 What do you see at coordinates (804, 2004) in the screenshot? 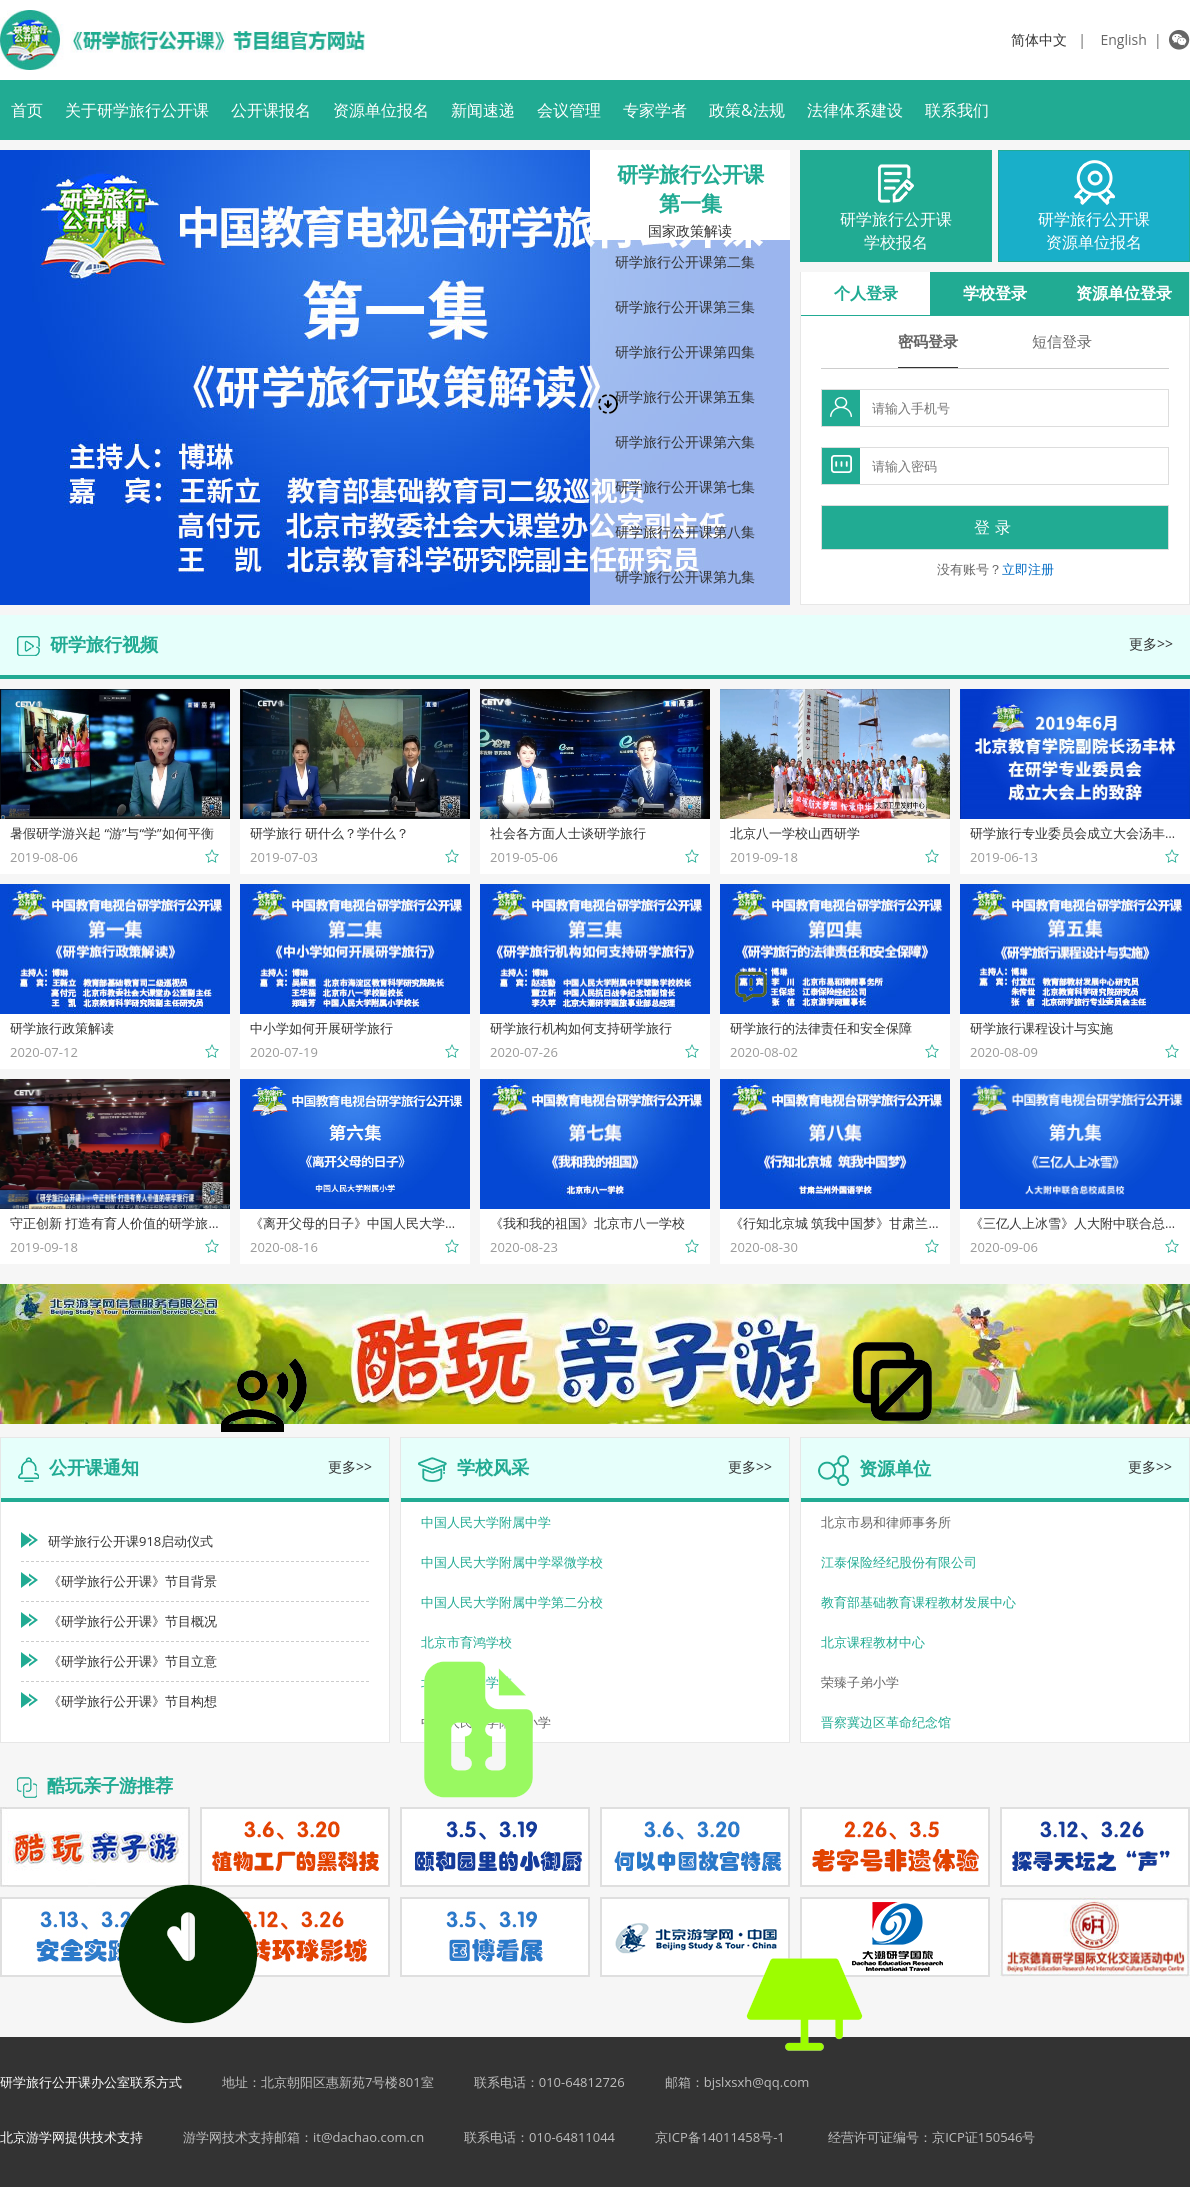
I see `toggle desk lamp or reading light` at bounding box center [804, 2004].